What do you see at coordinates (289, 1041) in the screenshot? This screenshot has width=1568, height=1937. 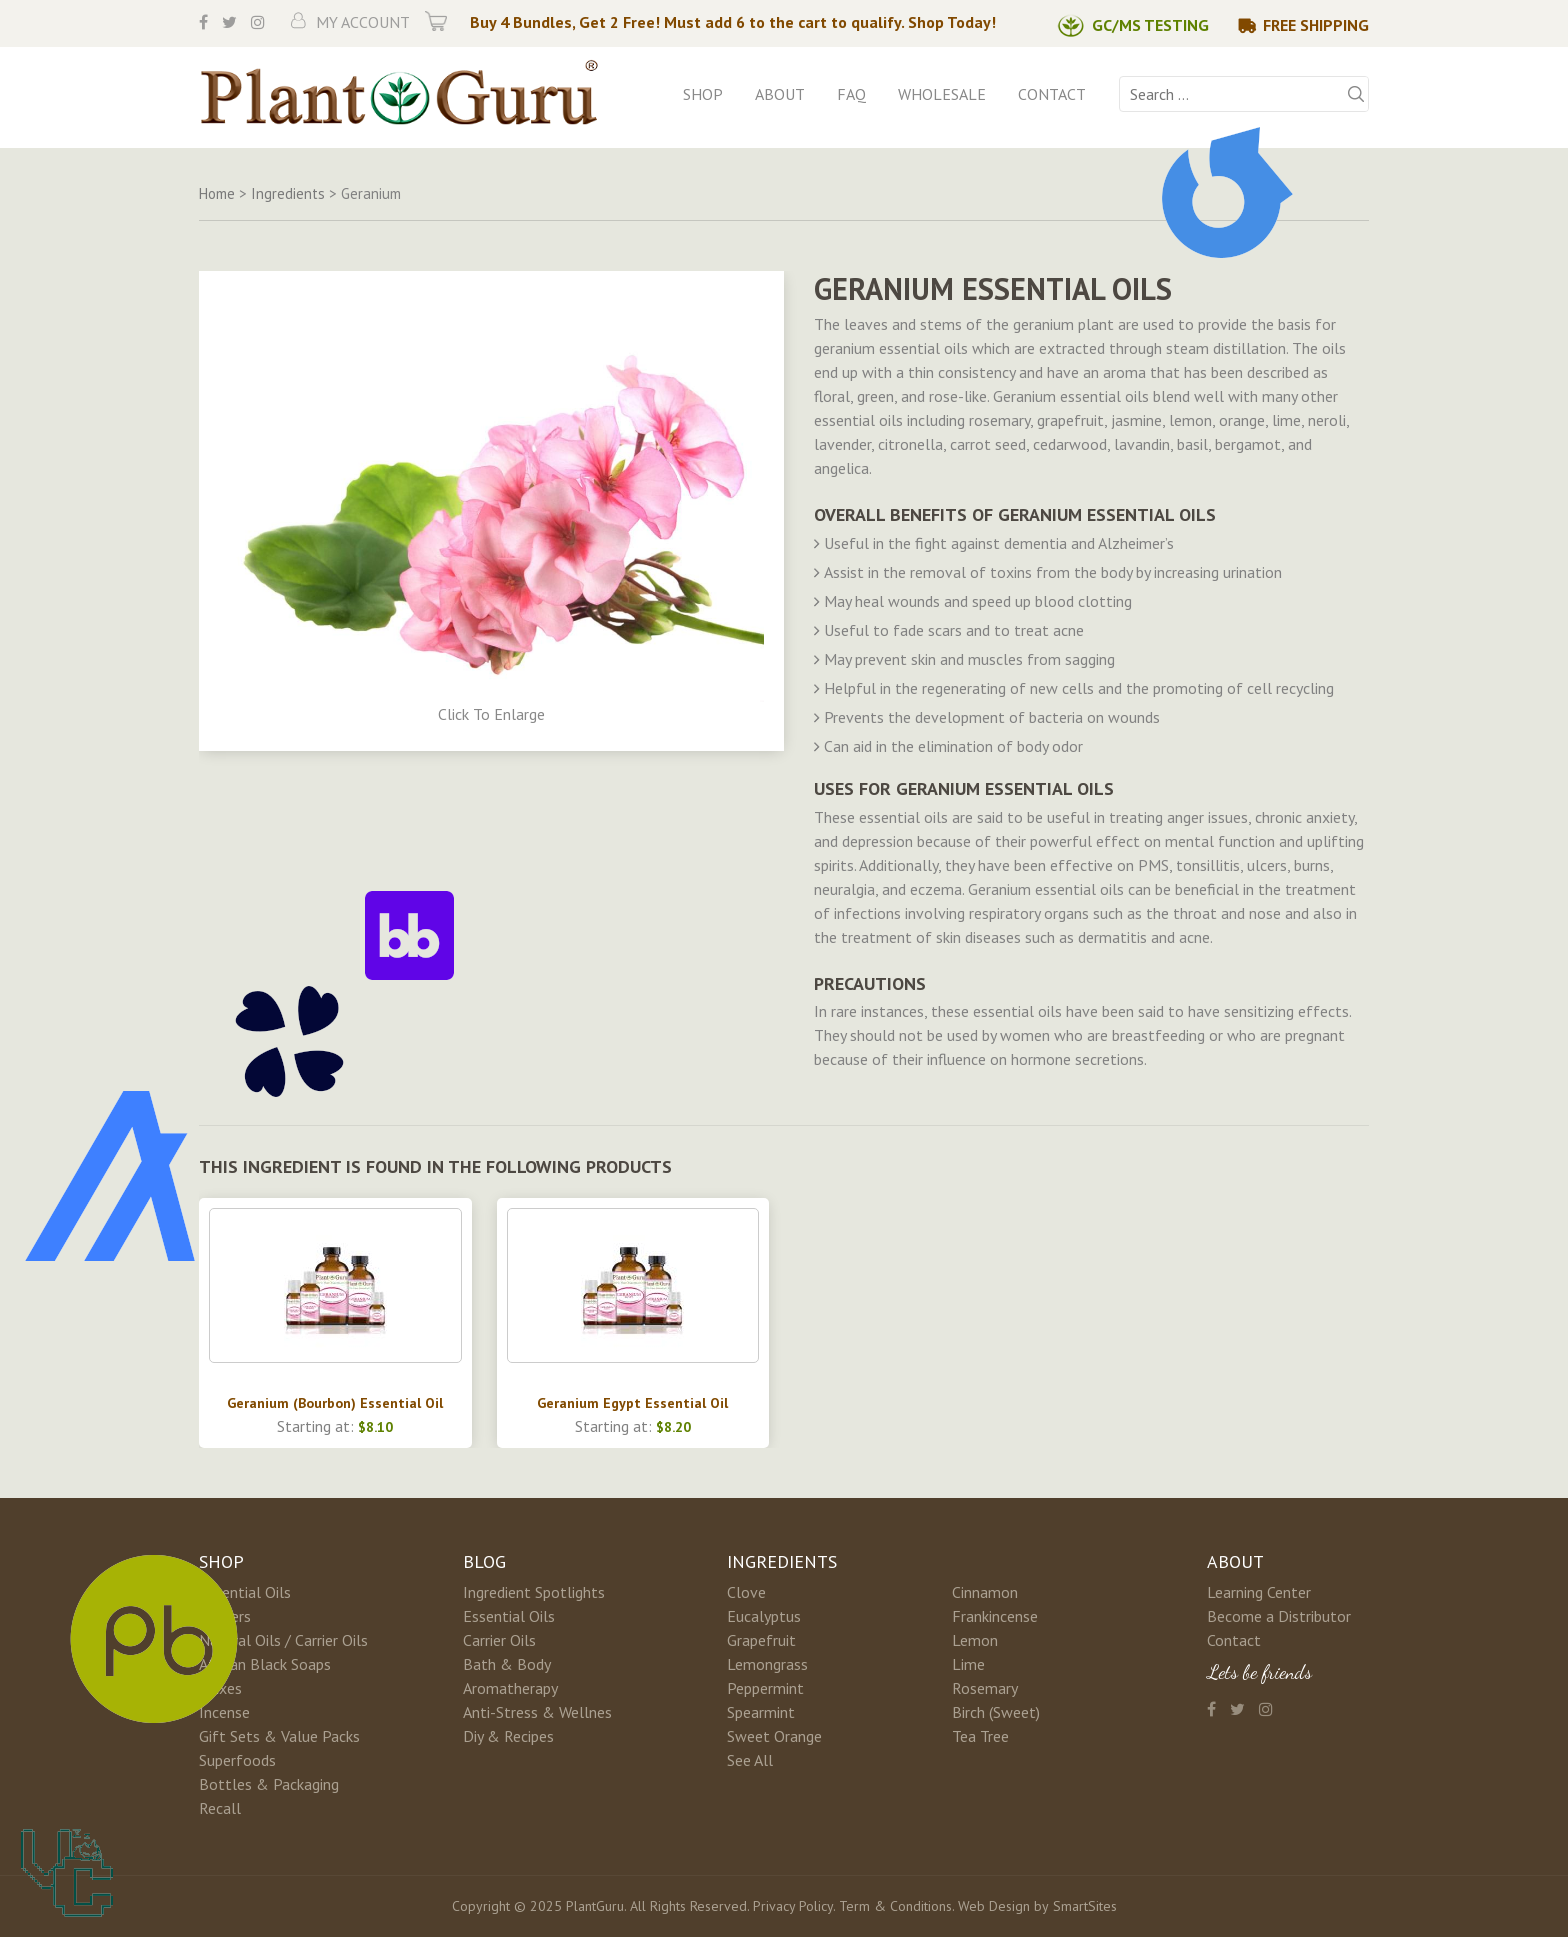 I see `4chan logo` at bounding box center [289, 1041].